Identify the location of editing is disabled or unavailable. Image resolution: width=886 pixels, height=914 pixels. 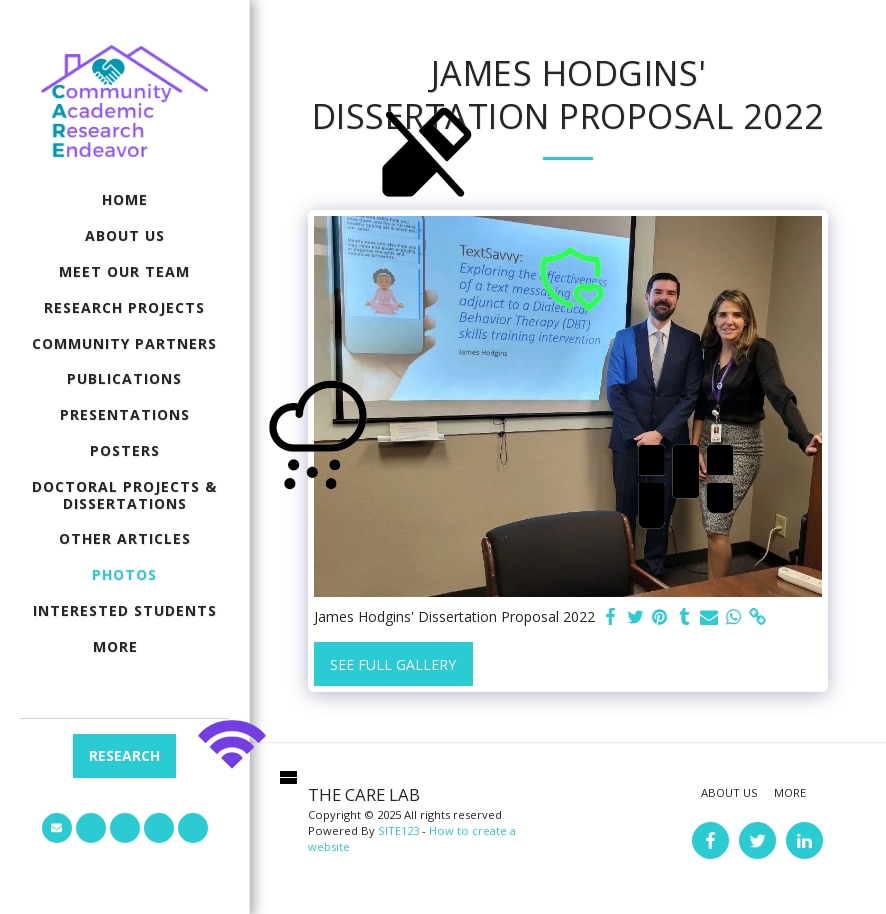
(425, 154).